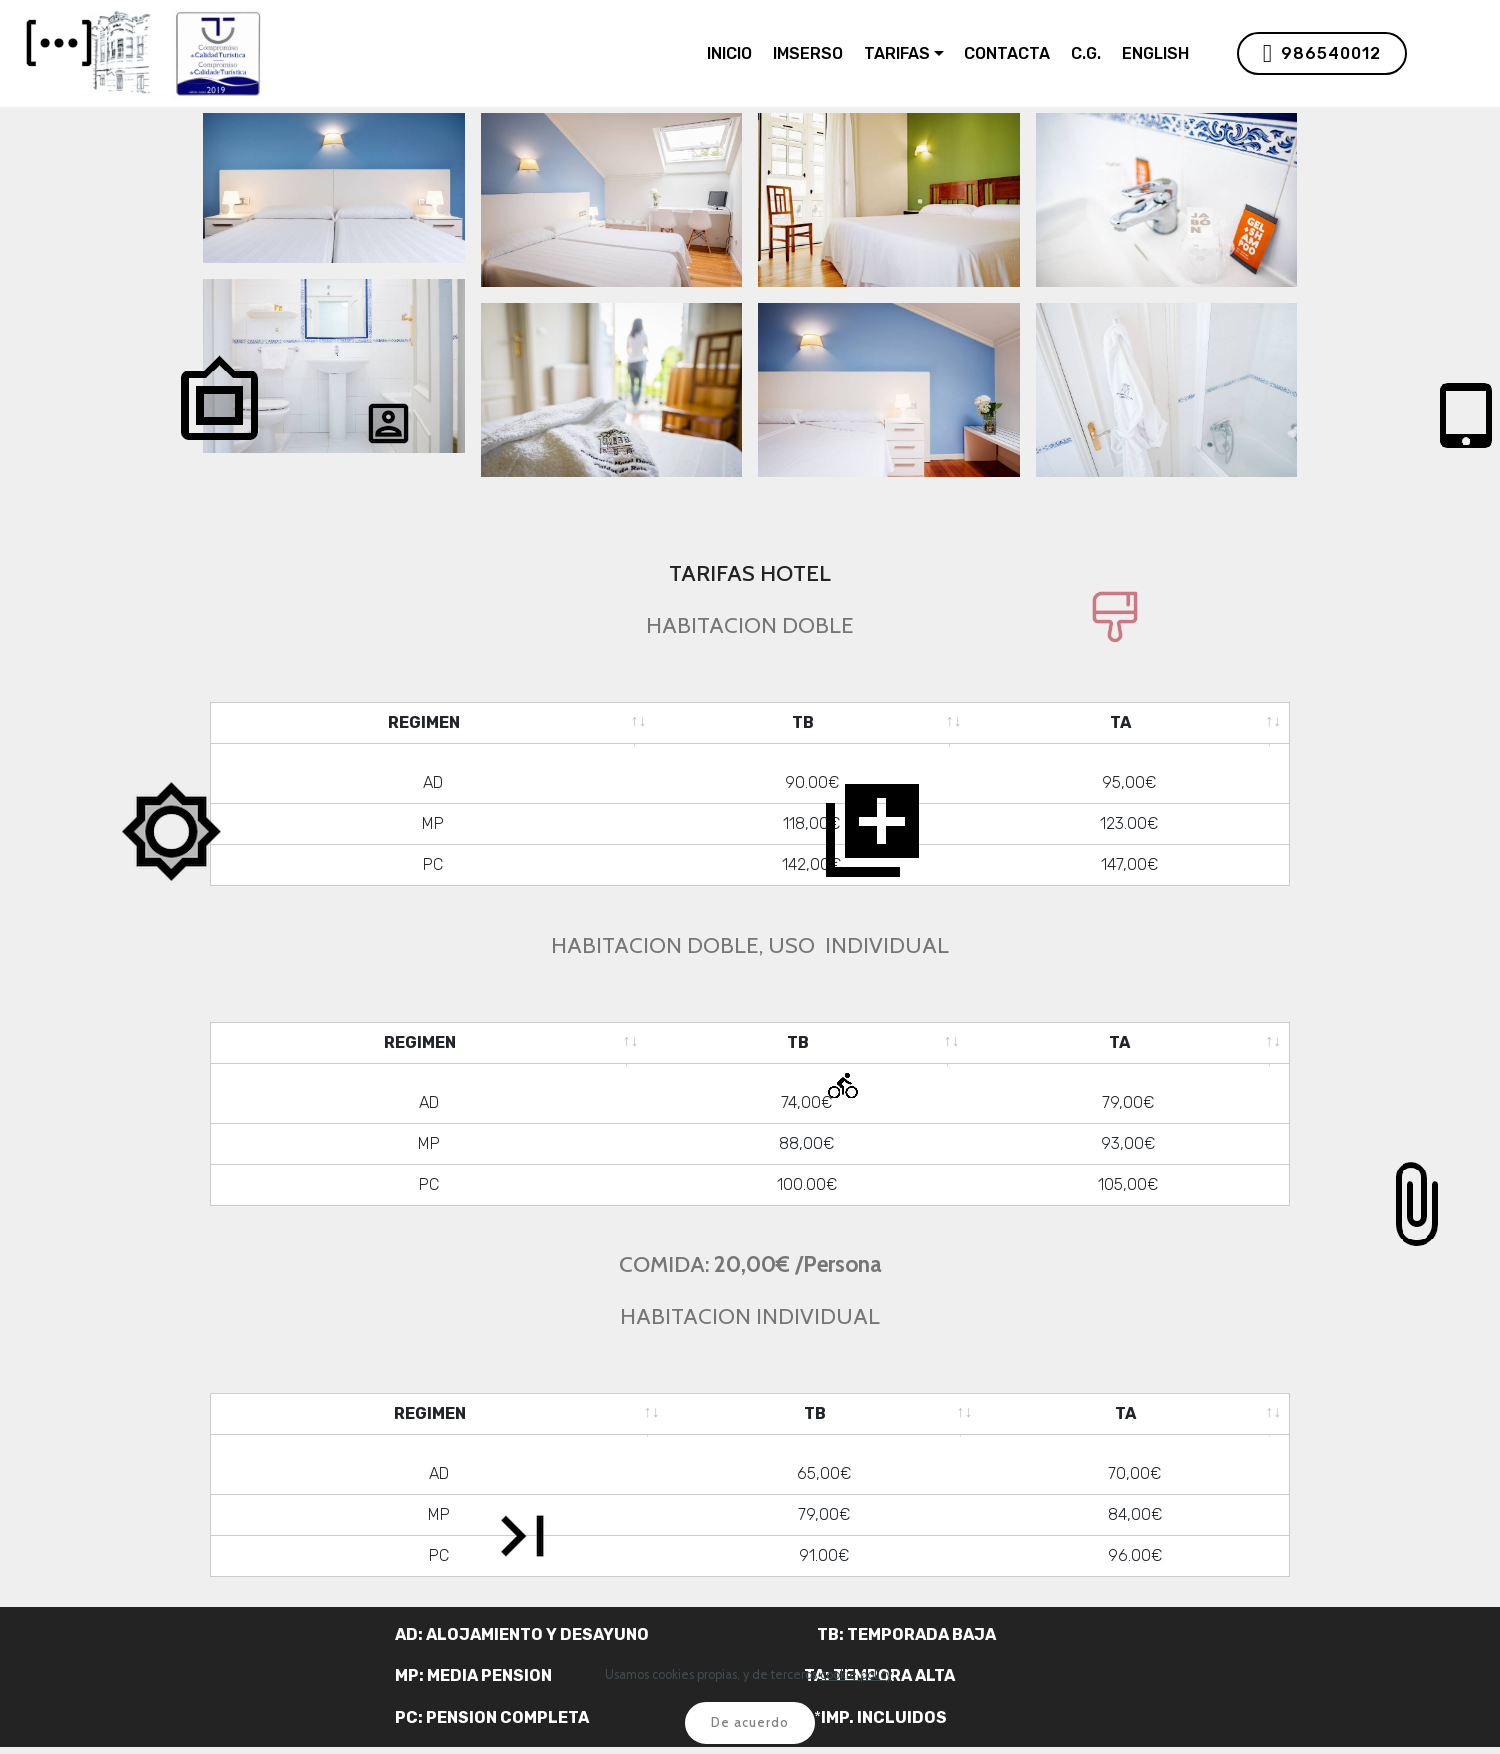  Describe the element at coordinates (523, 1536) in the screenshot. I see `go to the last page` at that location.